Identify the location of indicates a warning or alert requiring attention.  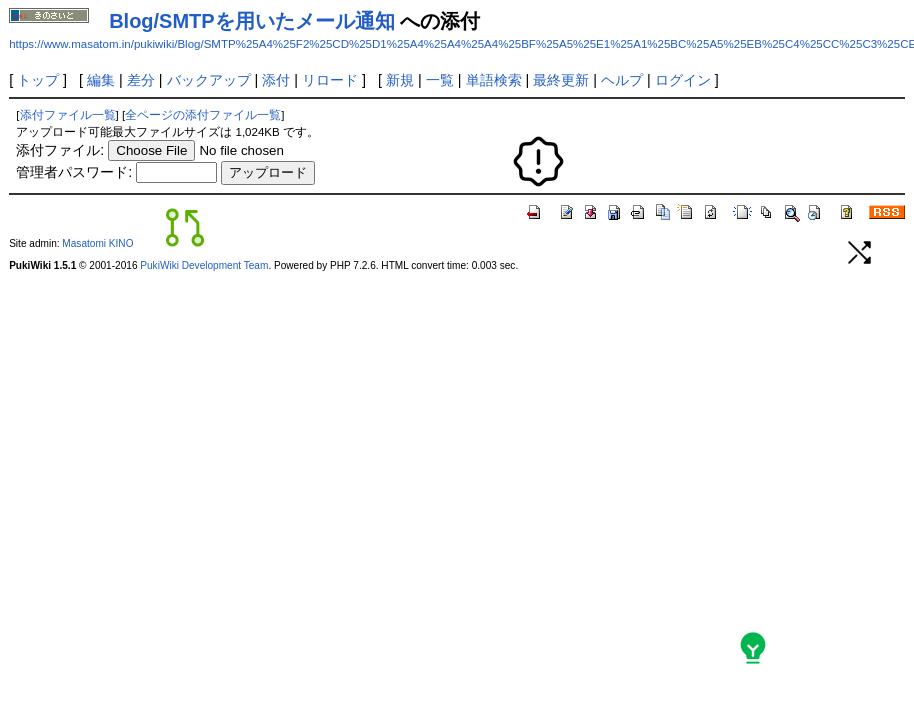
(538, 161).